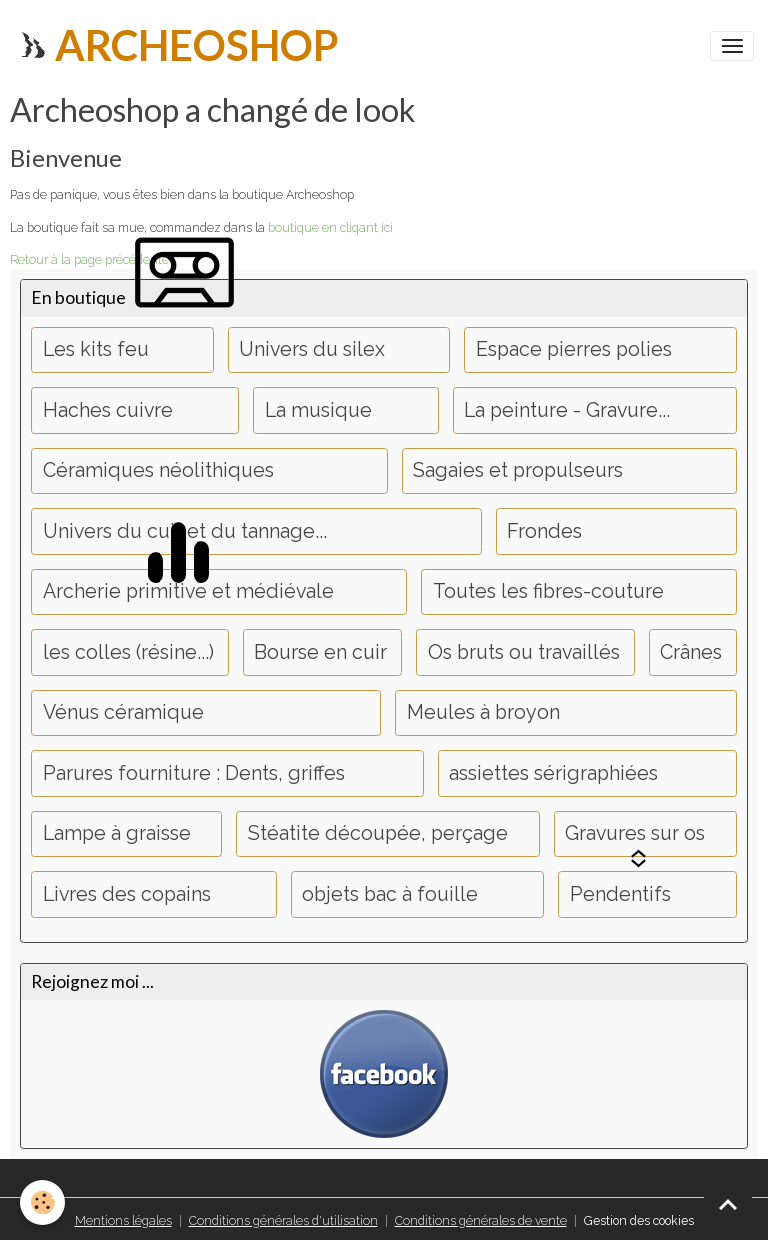 The image size is (768, 1244). What do you see at coordinates (184, 272) in the screenshot?
I see `access audio recordings or voice memos` at bounding box center [184, 272].